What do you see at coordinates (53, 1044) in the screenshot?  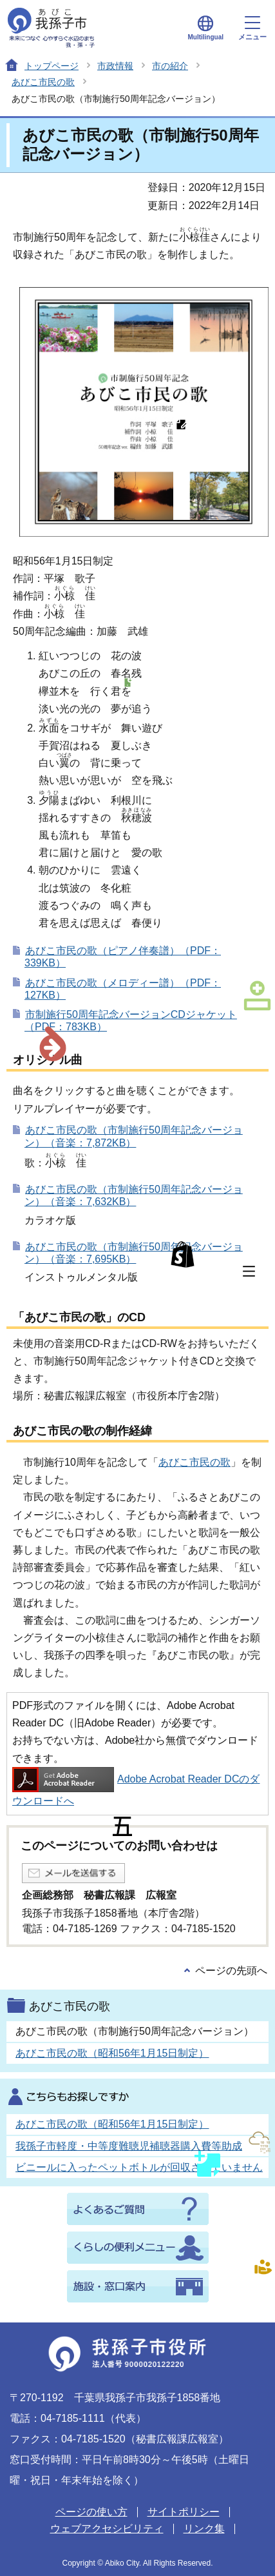 I see `doctrine PHP database library logo` at bounding box center [53, 1044].